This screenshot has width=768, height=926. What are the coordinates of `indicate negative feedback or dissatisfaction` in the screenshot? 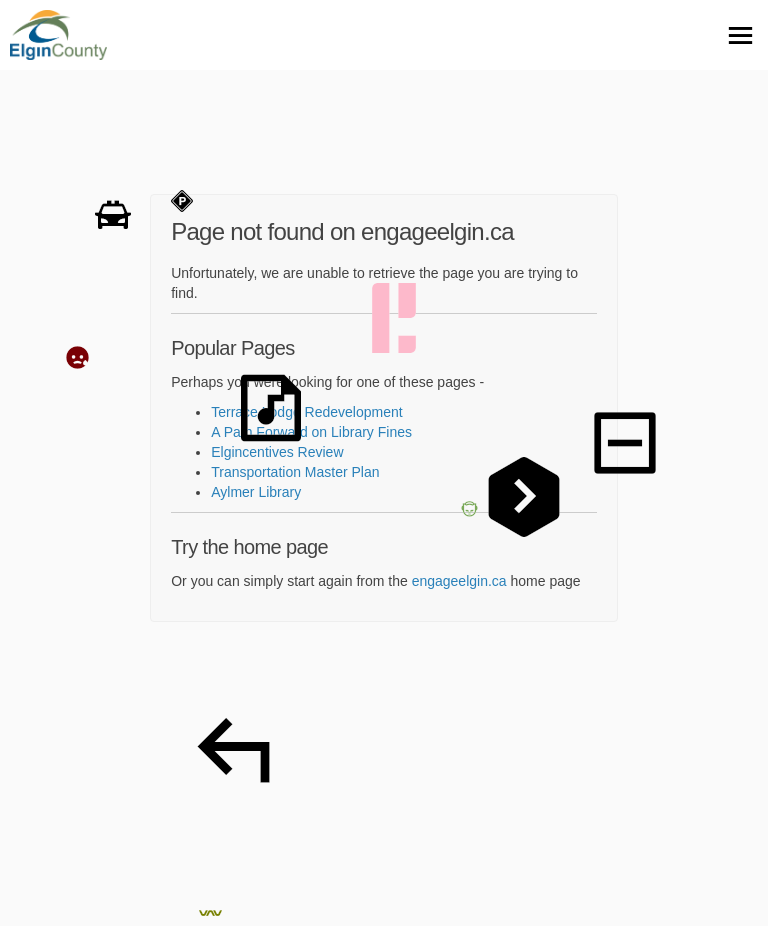 It's located at (77, 357).